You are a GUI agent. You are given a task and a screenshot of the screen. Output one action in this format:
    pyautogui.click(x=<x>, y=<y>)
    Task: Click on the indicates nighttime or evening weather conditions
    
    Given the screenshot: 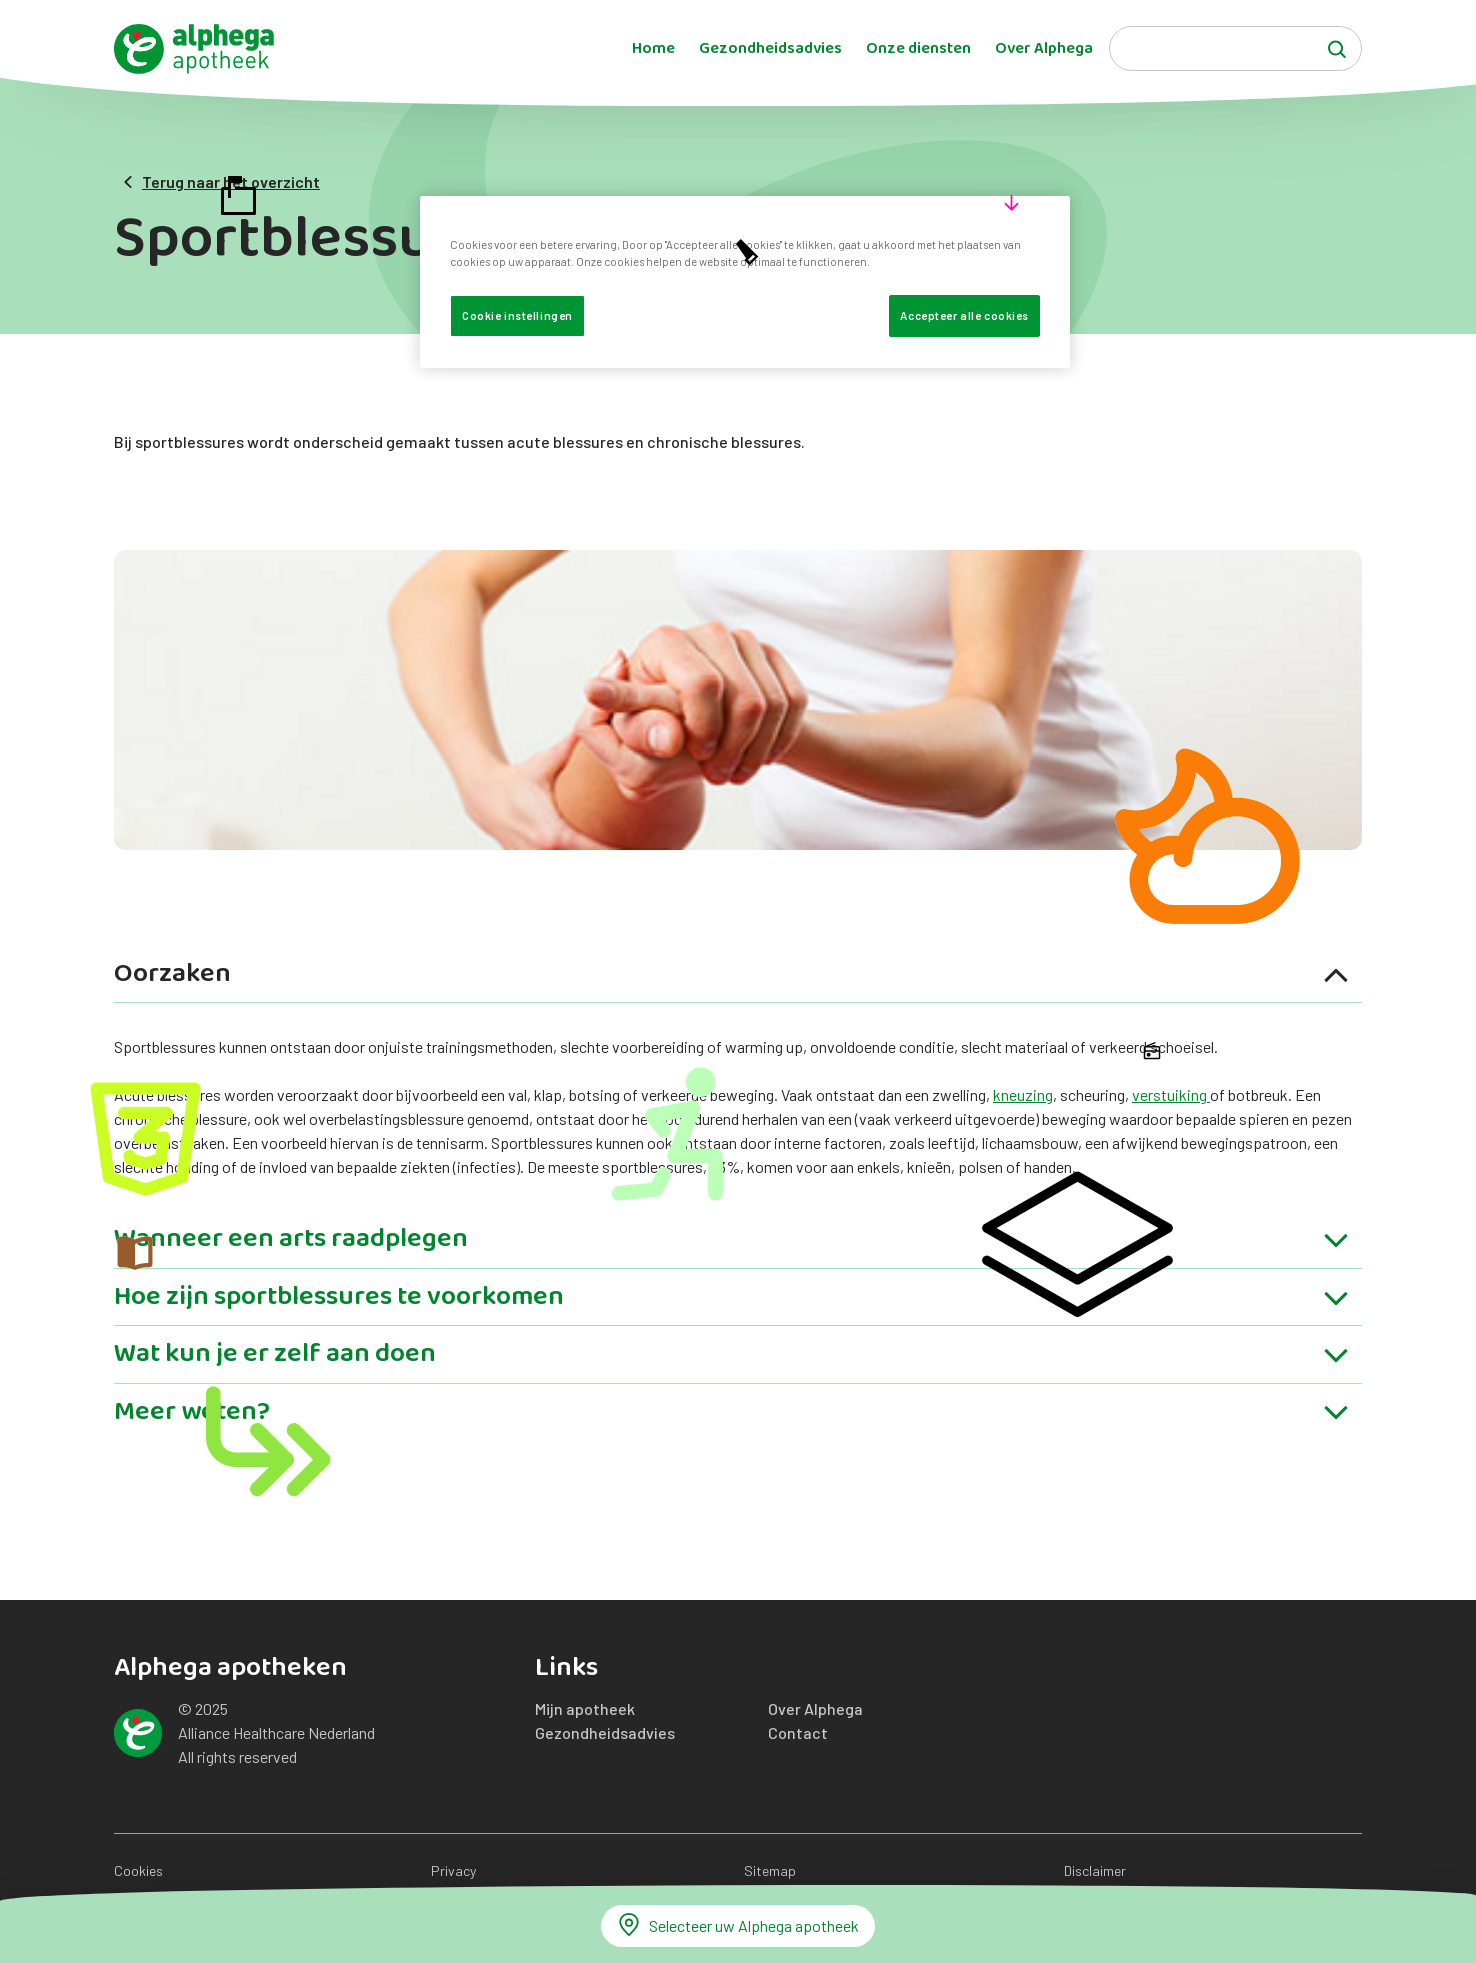 What is the action you would take?
    pyautogui.click(x=1202, y=845)
    